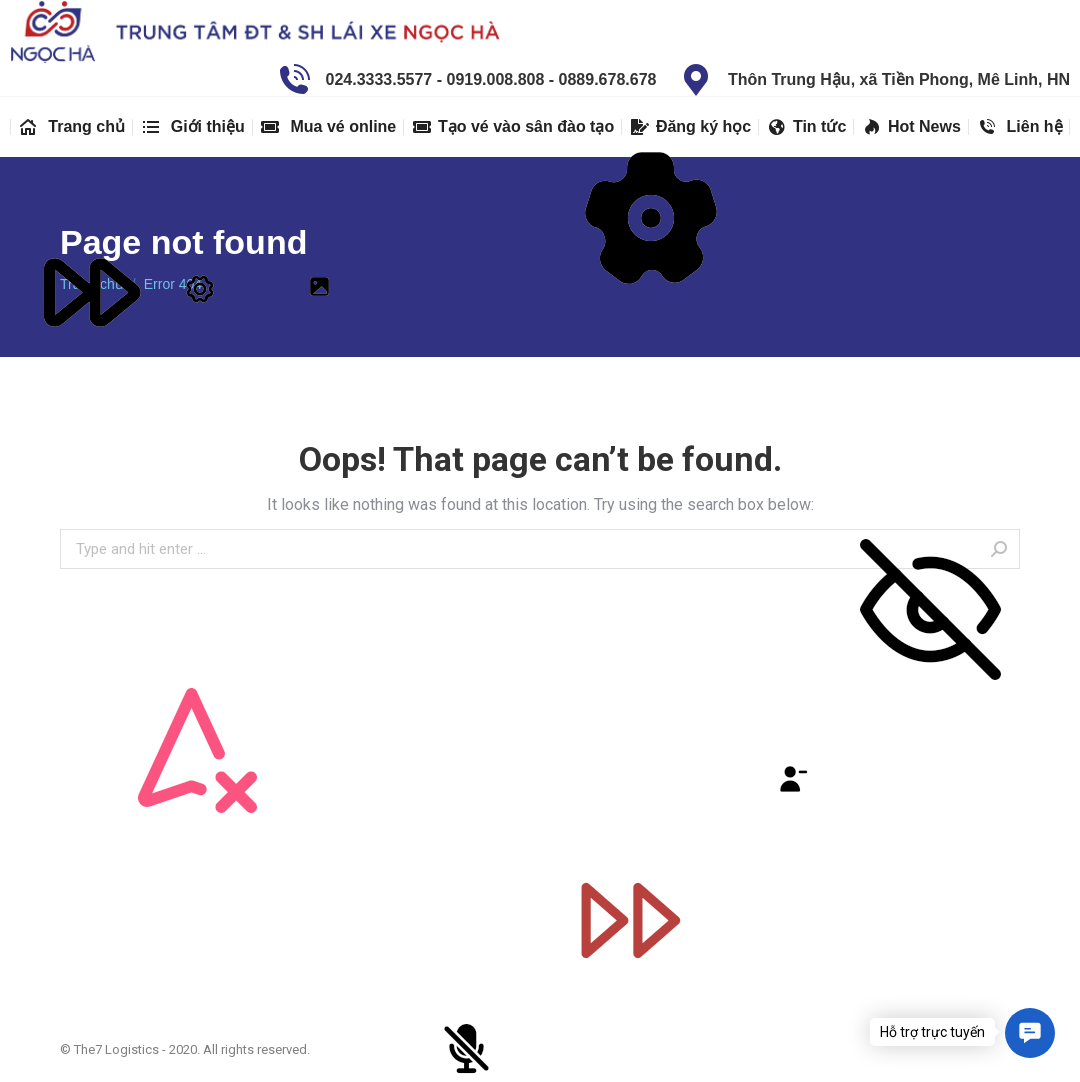 The height and width of the screenshot is (1082, 1080). Describe the element at coordinates (651, 218) in the screenshot. I see `open settings menu` at that location.